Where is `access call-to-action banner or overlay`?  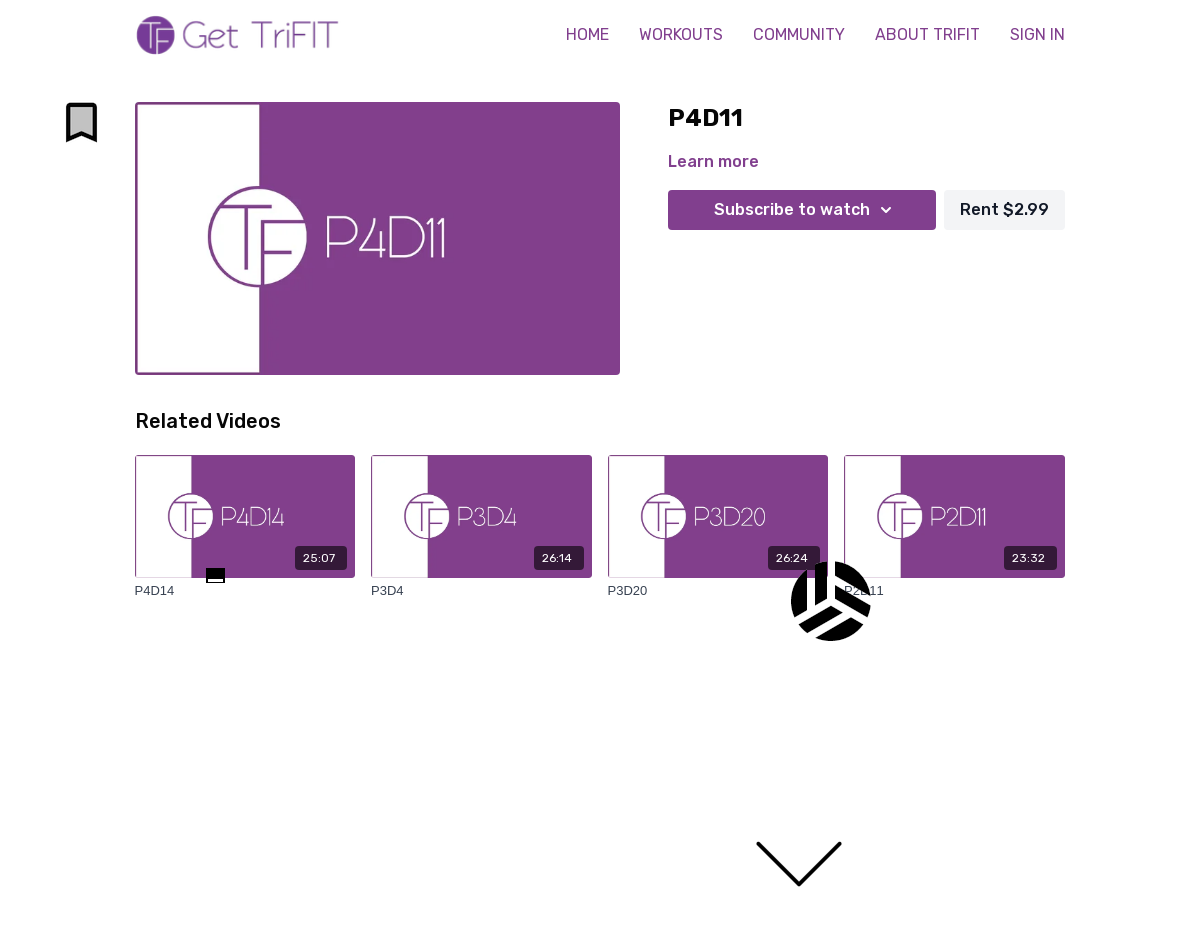 access call-to-action banner or overlay is located at coordinates (215, 575).